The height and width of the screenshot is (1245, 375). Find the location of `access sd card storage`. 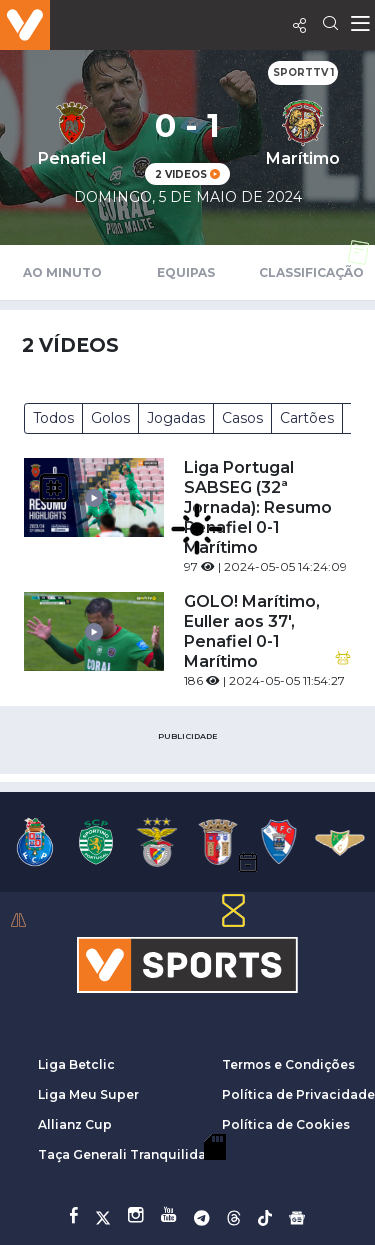

access sd card storage is located at coordinates (215, 1147).